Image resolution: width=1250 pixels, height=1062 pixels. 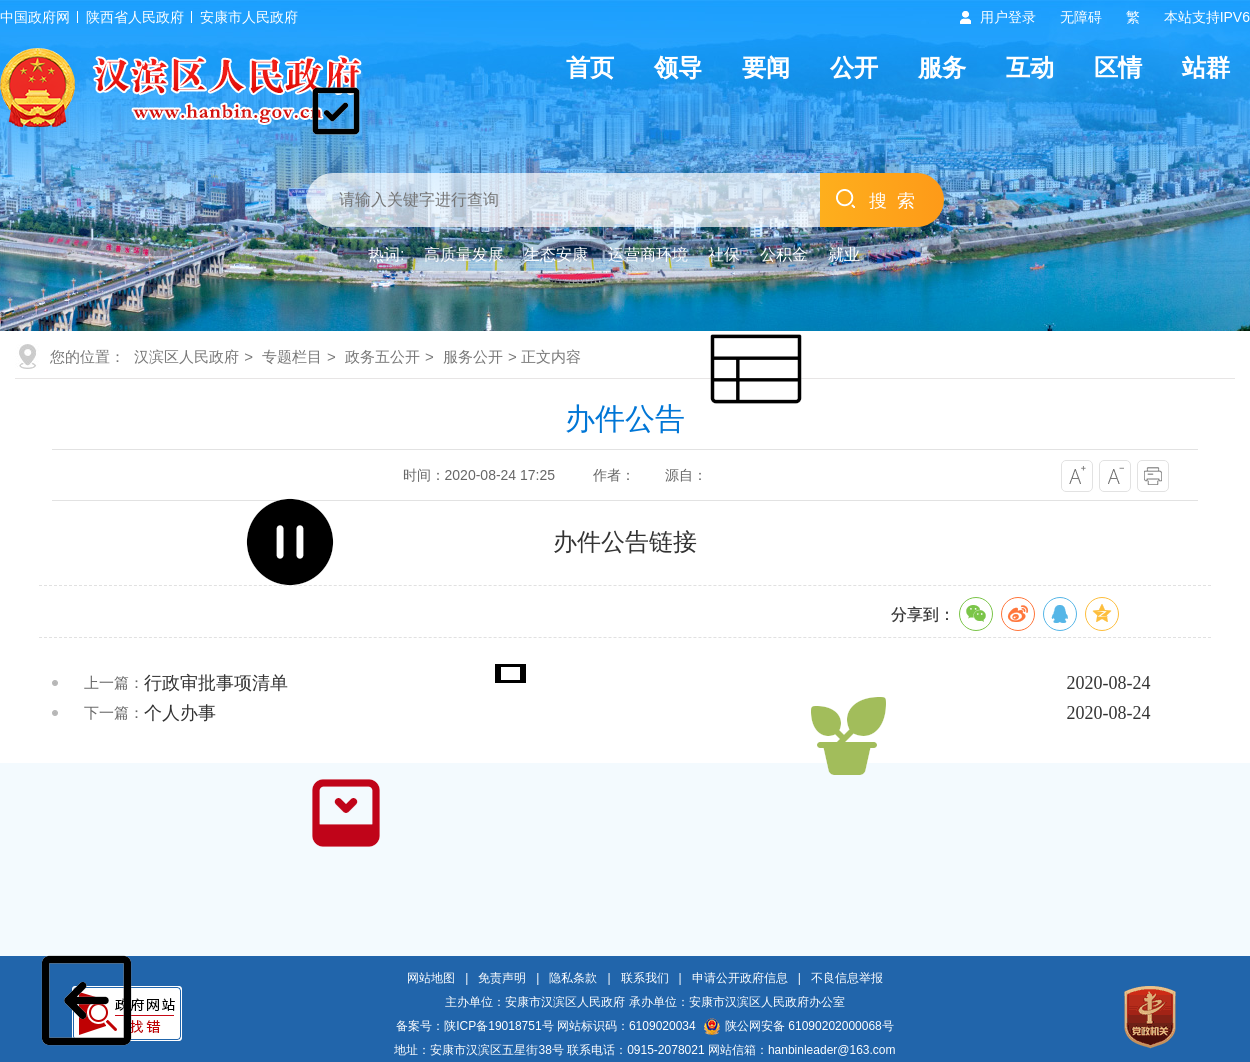 I want to click on navigate back to the previous screen, so click(x=86, y=1000).